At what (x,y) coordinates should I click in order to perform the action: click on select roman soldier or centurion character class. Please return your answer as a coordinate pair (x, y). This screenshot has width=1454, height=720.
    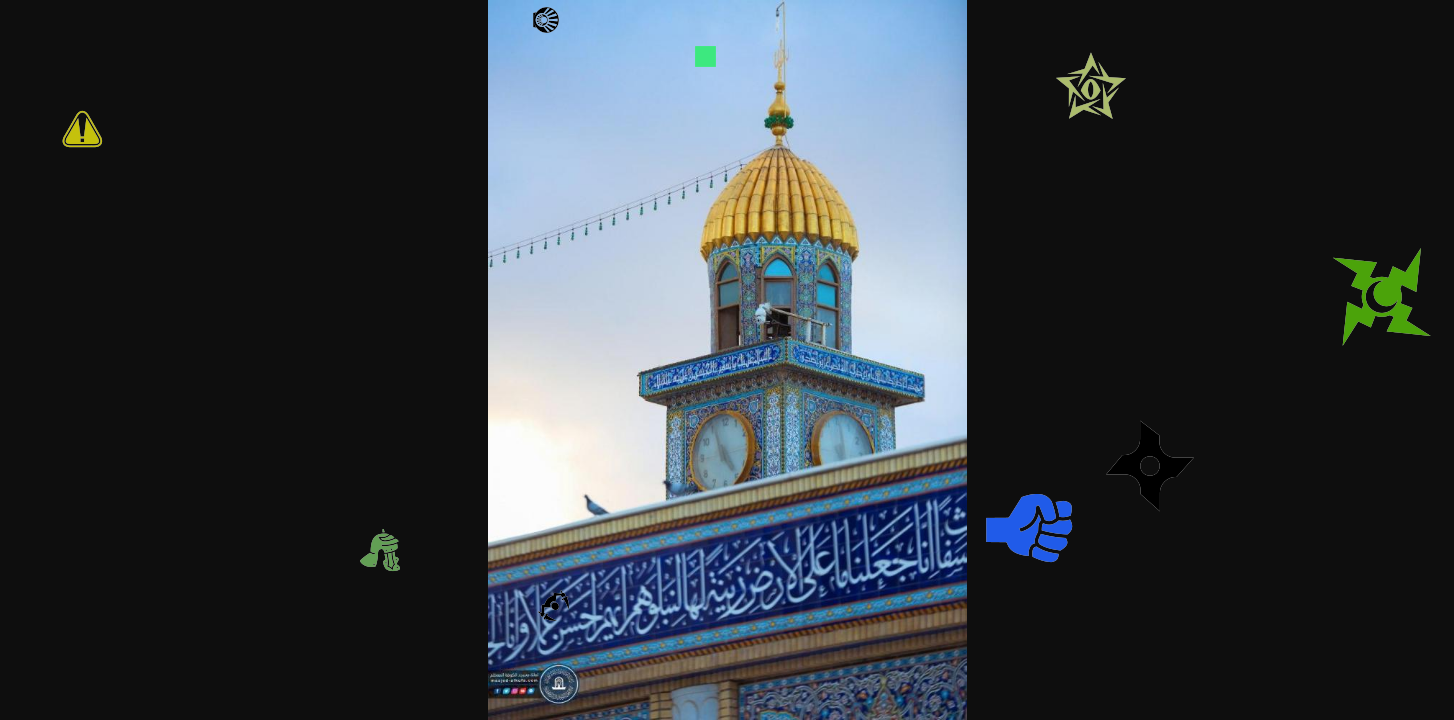
    Looking at the image, I should click on (380, 550).